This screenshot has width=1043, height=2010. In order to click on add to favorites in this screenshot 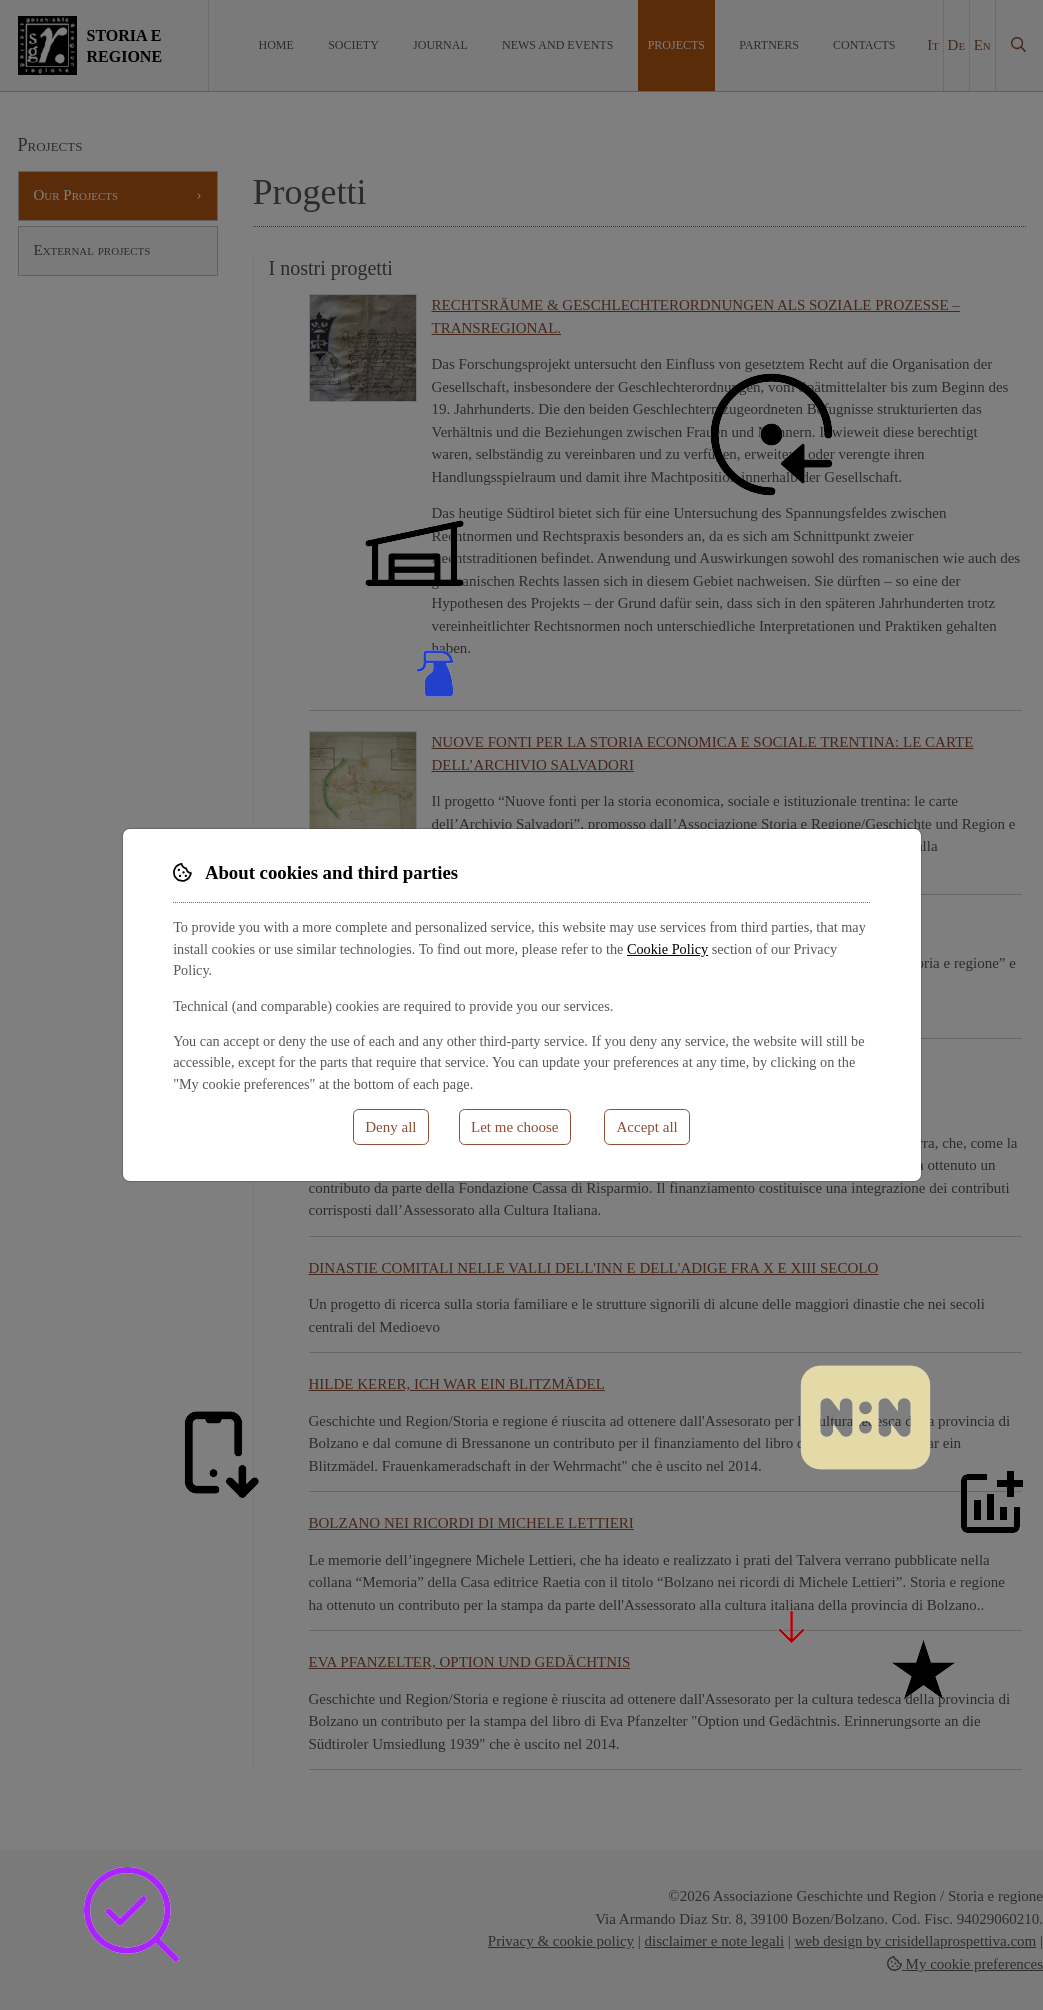, I will do `click(923, 1669)`.